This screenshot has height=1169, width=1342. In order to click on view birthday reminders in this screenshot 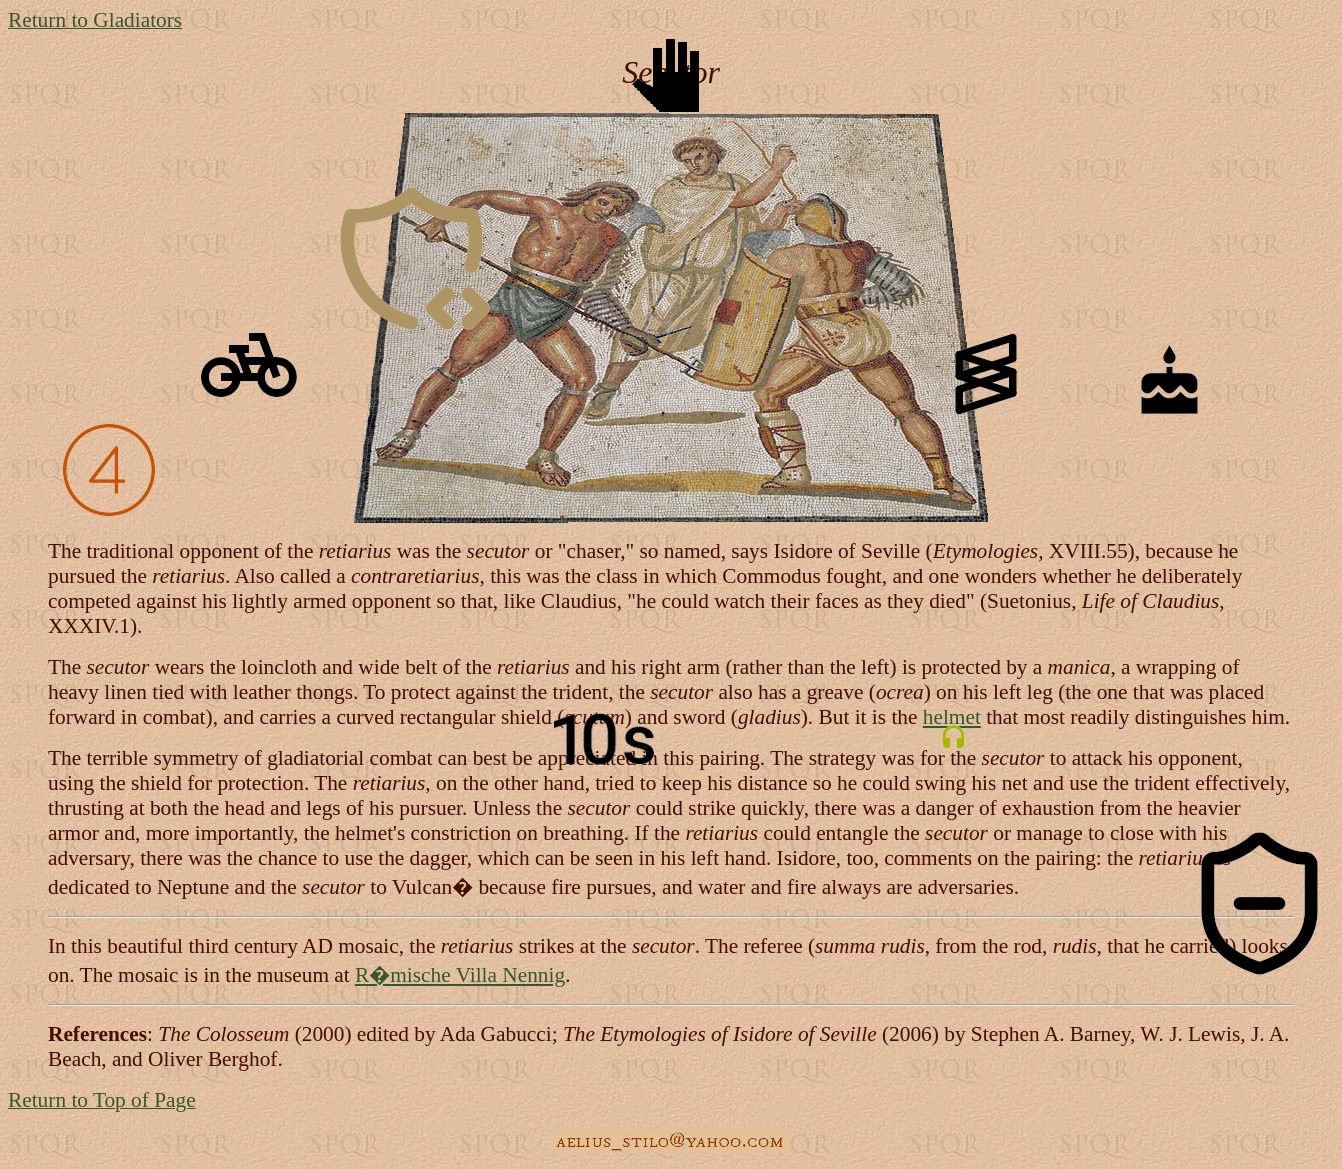, I will do `click(1169, 382)`.